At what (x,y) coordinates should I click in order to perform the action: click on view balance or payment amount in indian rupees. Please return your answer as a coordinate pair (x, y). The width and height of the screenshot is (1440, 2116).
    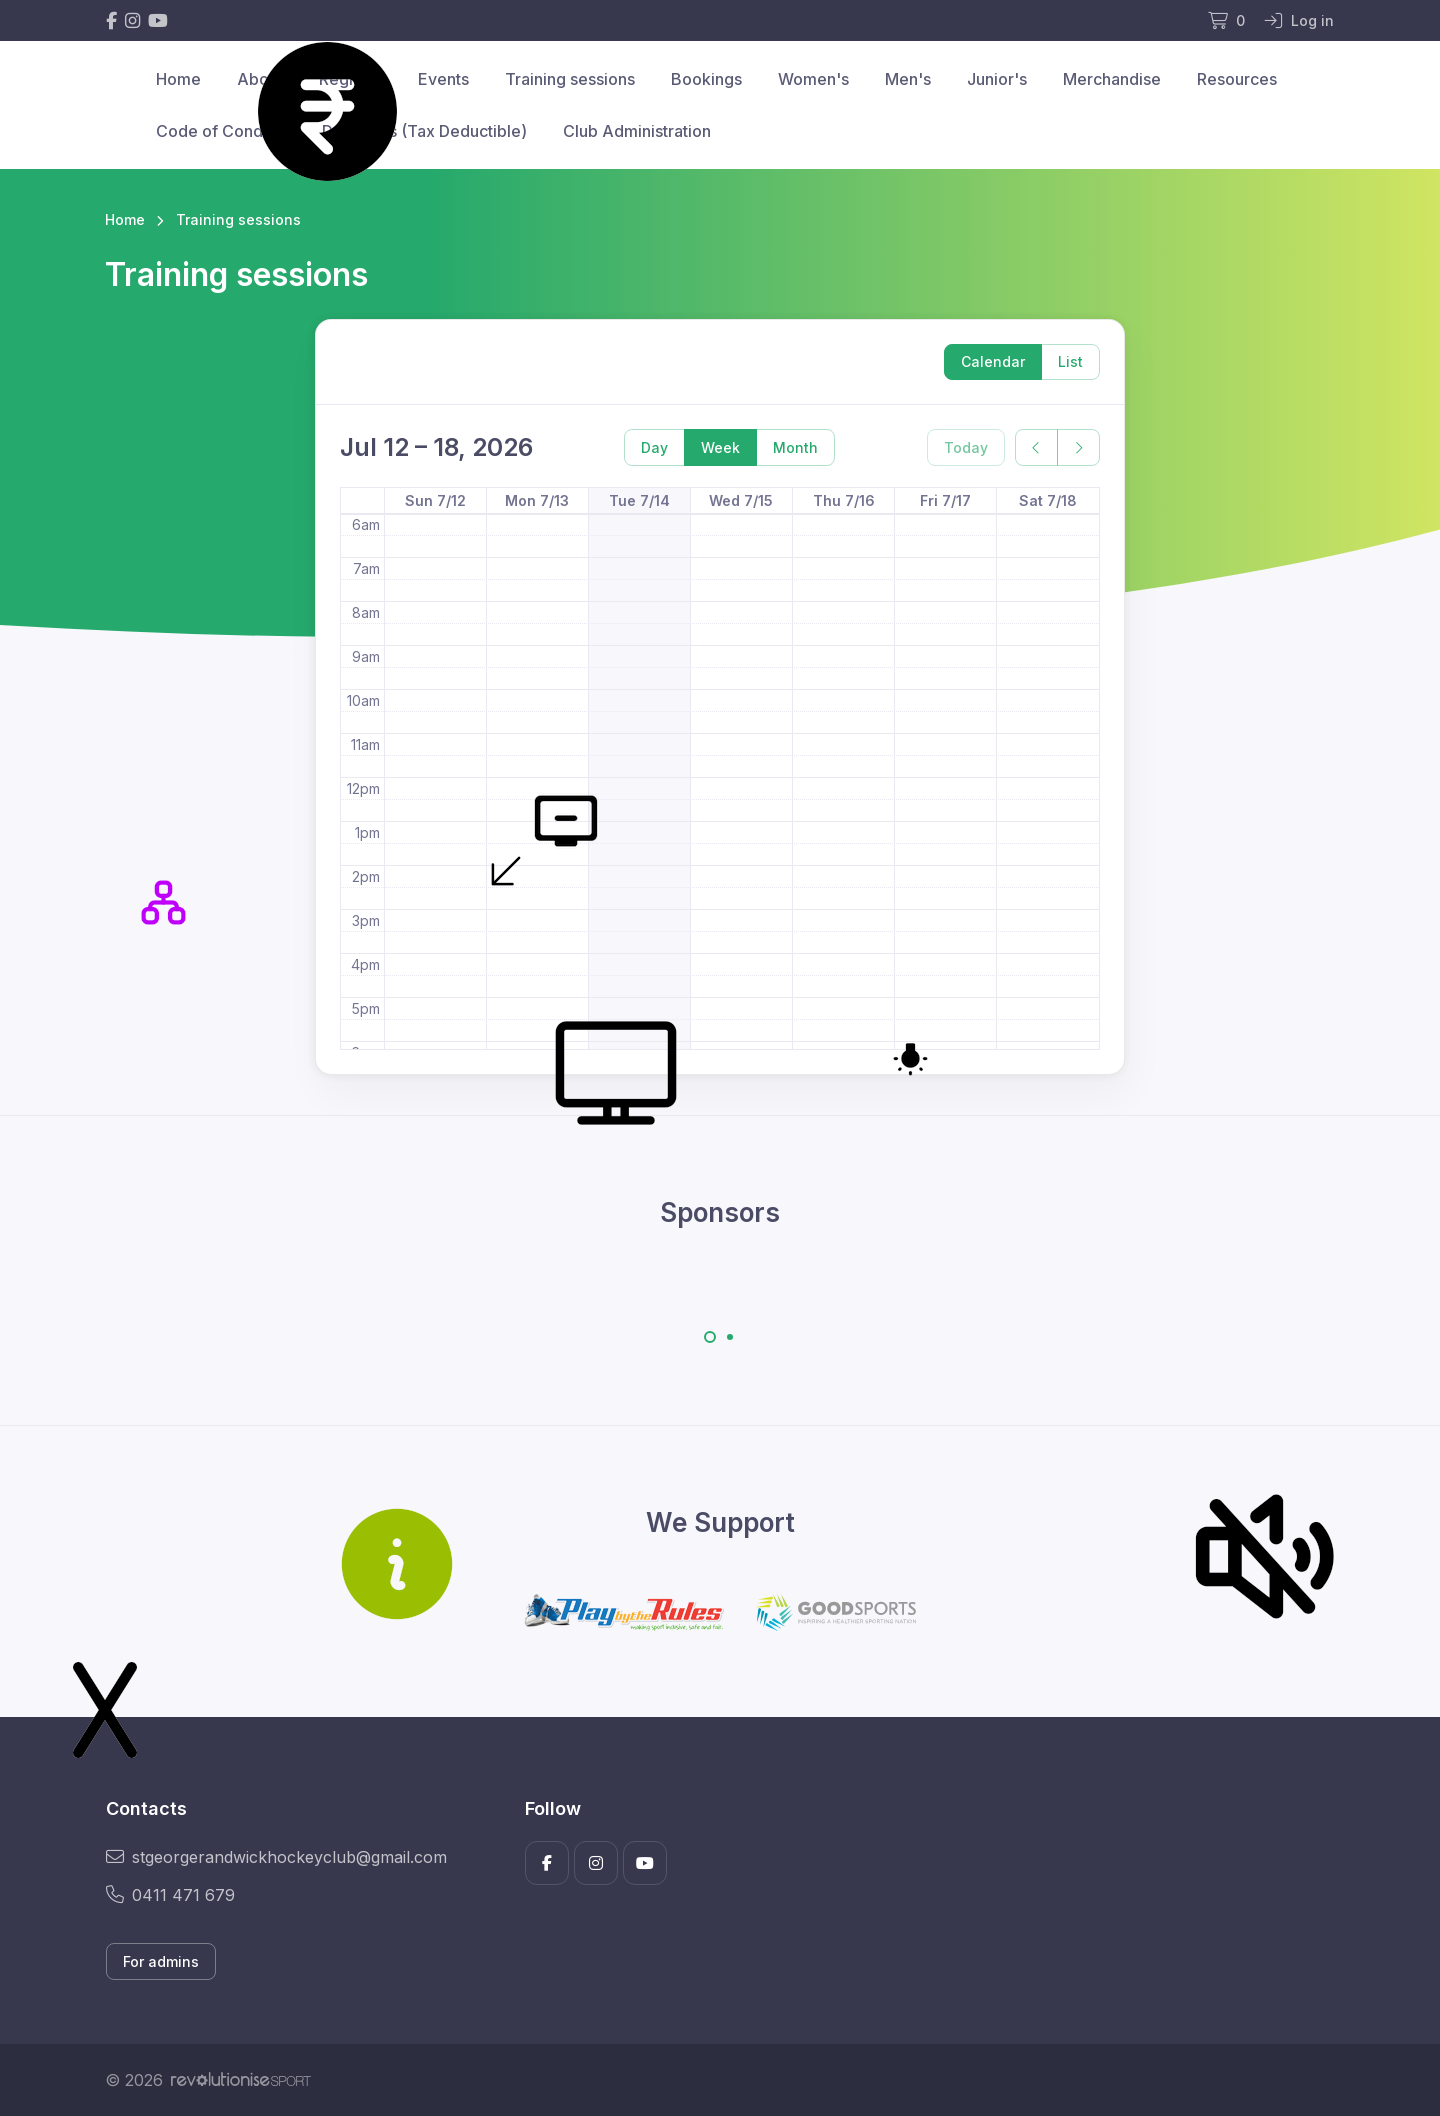
    Looking at the image, I should click on (327, 111).